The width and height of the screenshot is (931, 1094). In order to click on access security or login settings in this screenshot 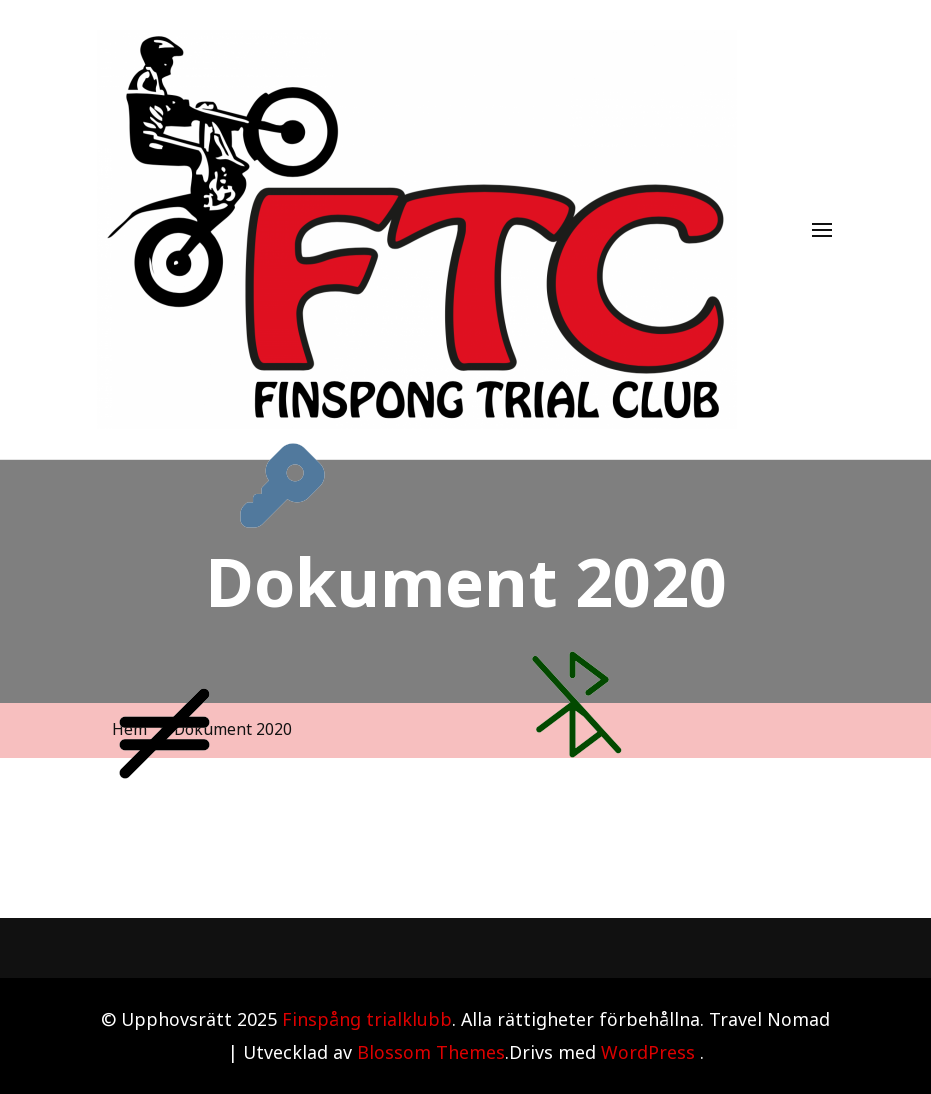, I will do `click(282, 485)`.